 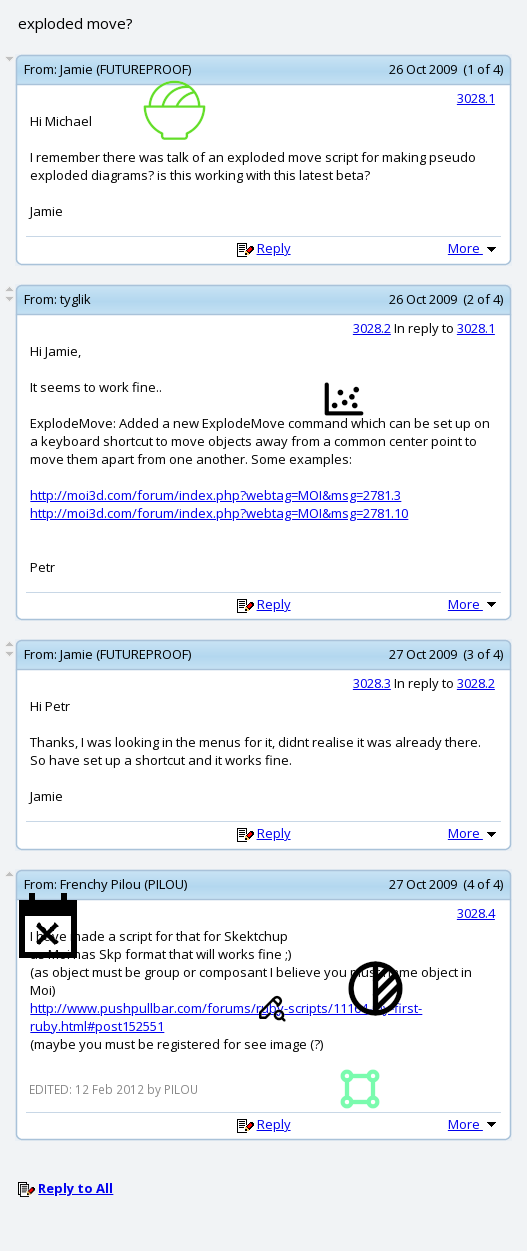 What do you see at coordinates (174, 111) in the screenshot?
I see `view food or meal options` at bounding box center [174, 111].